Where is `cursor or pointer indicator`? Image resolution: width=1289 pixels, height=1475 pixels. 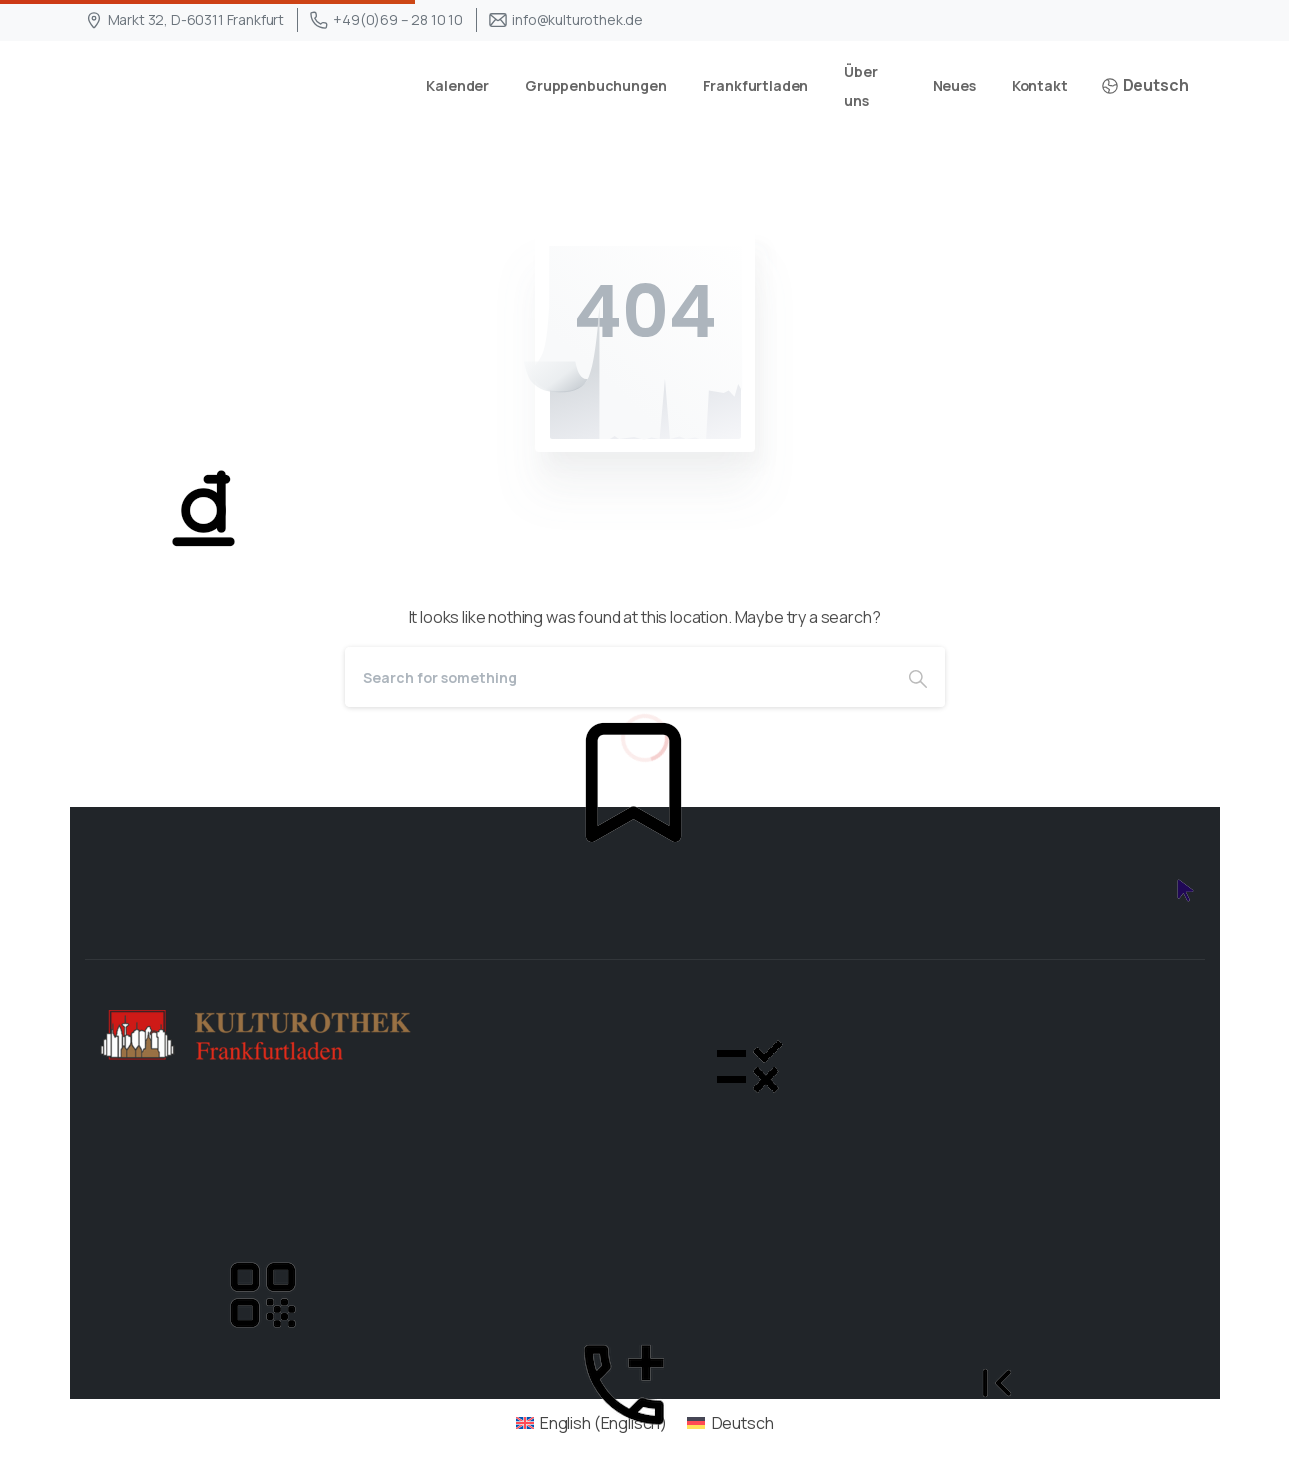
cursor or pointer indicator is located at coordinates (1184, 890).